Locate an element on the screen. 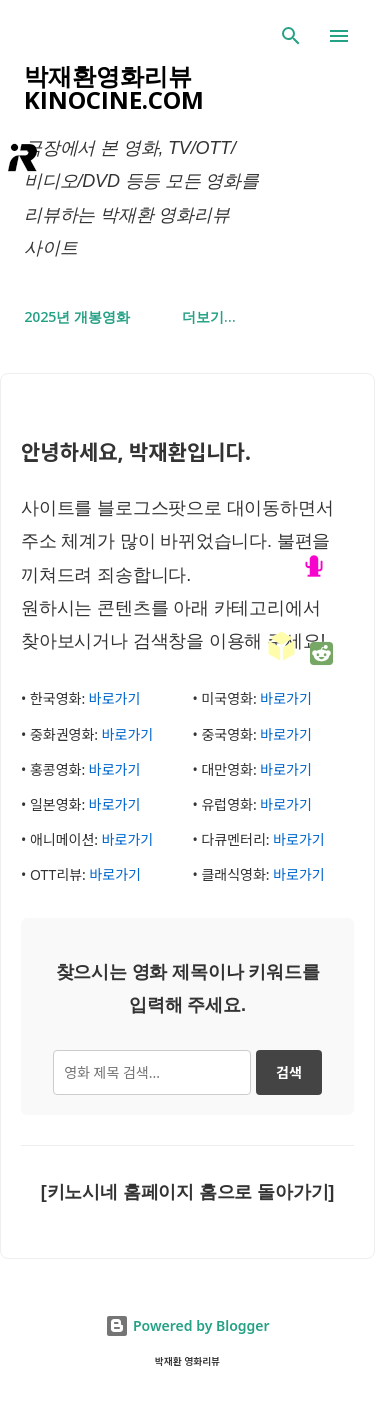 This screenshot has height=1402, width=375. access 3d modeling or rendering tools is located at coordinates (281, 646).